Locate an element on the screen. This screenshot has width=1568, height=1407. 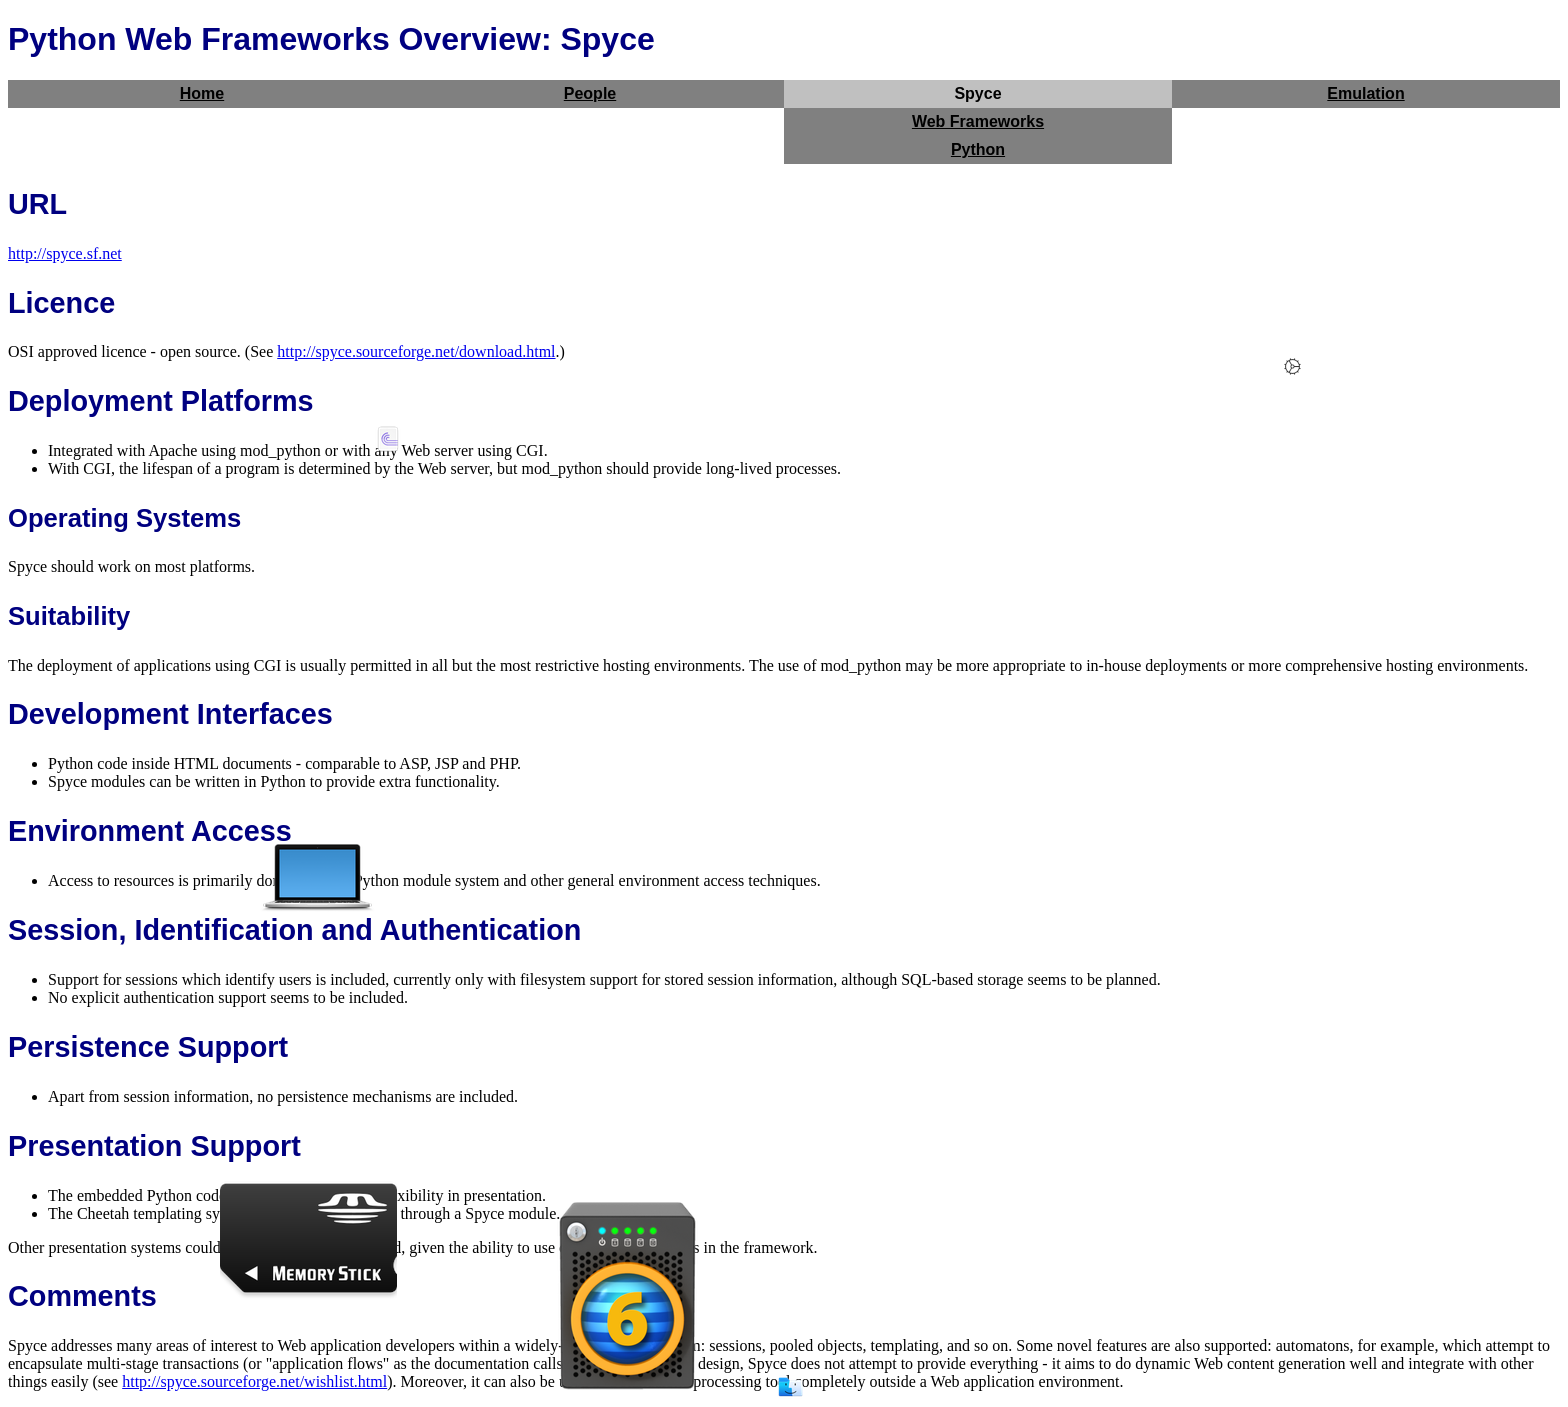
access RAID 6 storage configuration is located at coordinates (627, 1295).